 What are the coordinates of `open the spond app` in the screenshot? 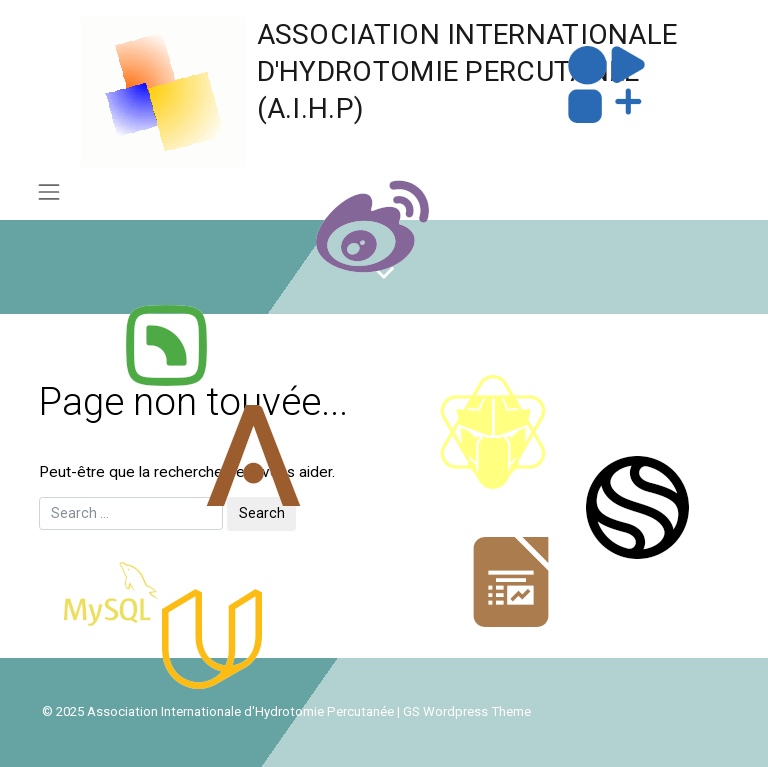 It's located at (637, 507).